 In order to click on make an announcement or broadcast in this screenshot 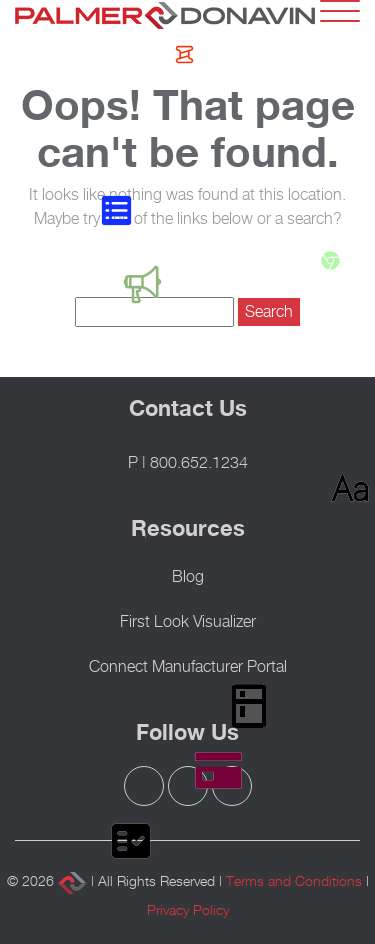, I will do `click(142, 284)`.